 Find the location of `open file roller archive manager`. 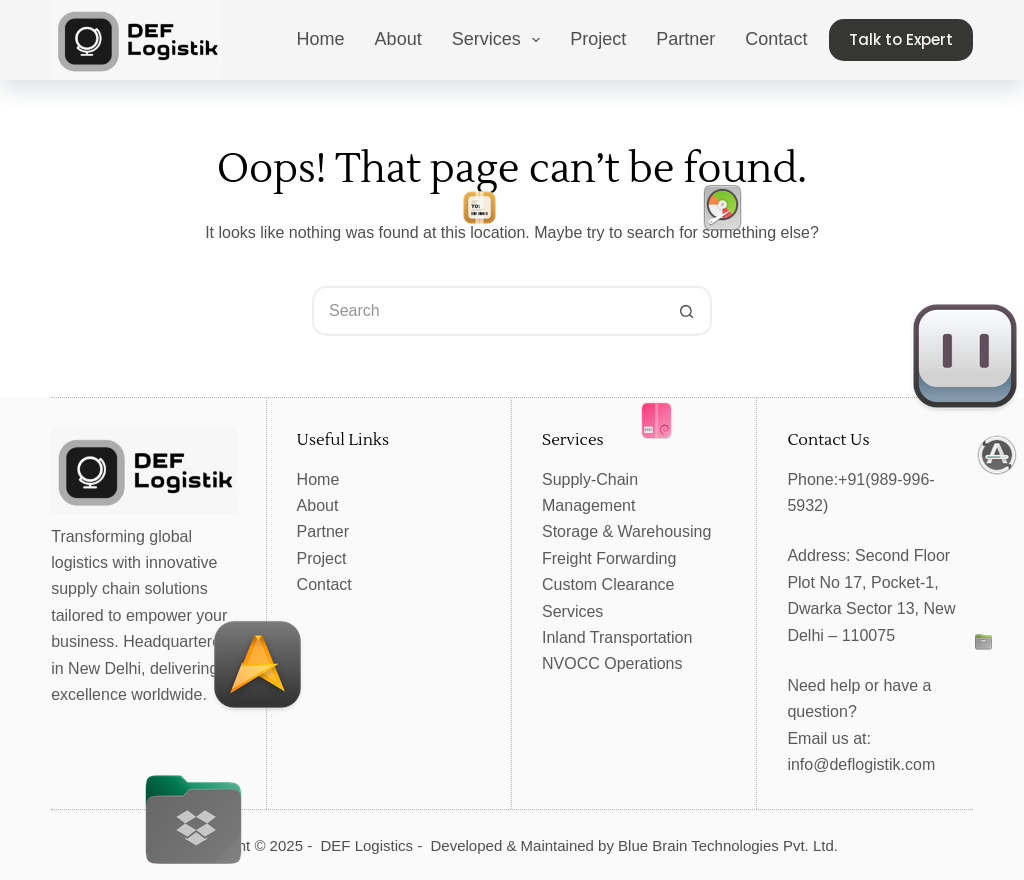

open file roller archive manager is located at coordinates (479, 207).